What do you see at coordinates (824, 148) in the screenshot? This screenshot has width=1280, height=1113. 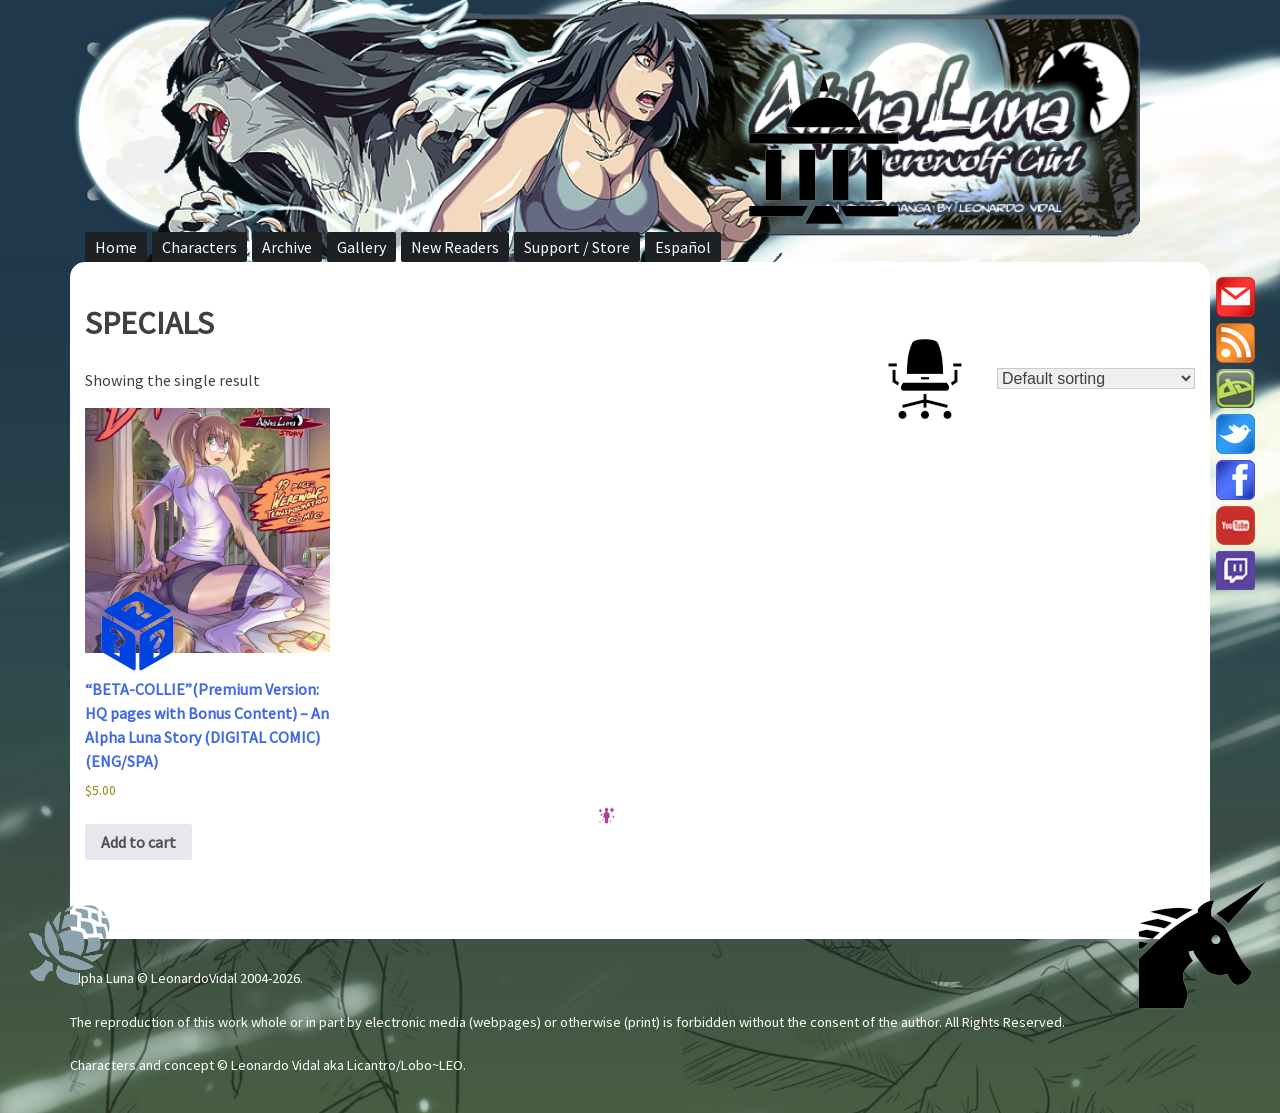 I see `access government or civic services` at bounding box center [824, 148].